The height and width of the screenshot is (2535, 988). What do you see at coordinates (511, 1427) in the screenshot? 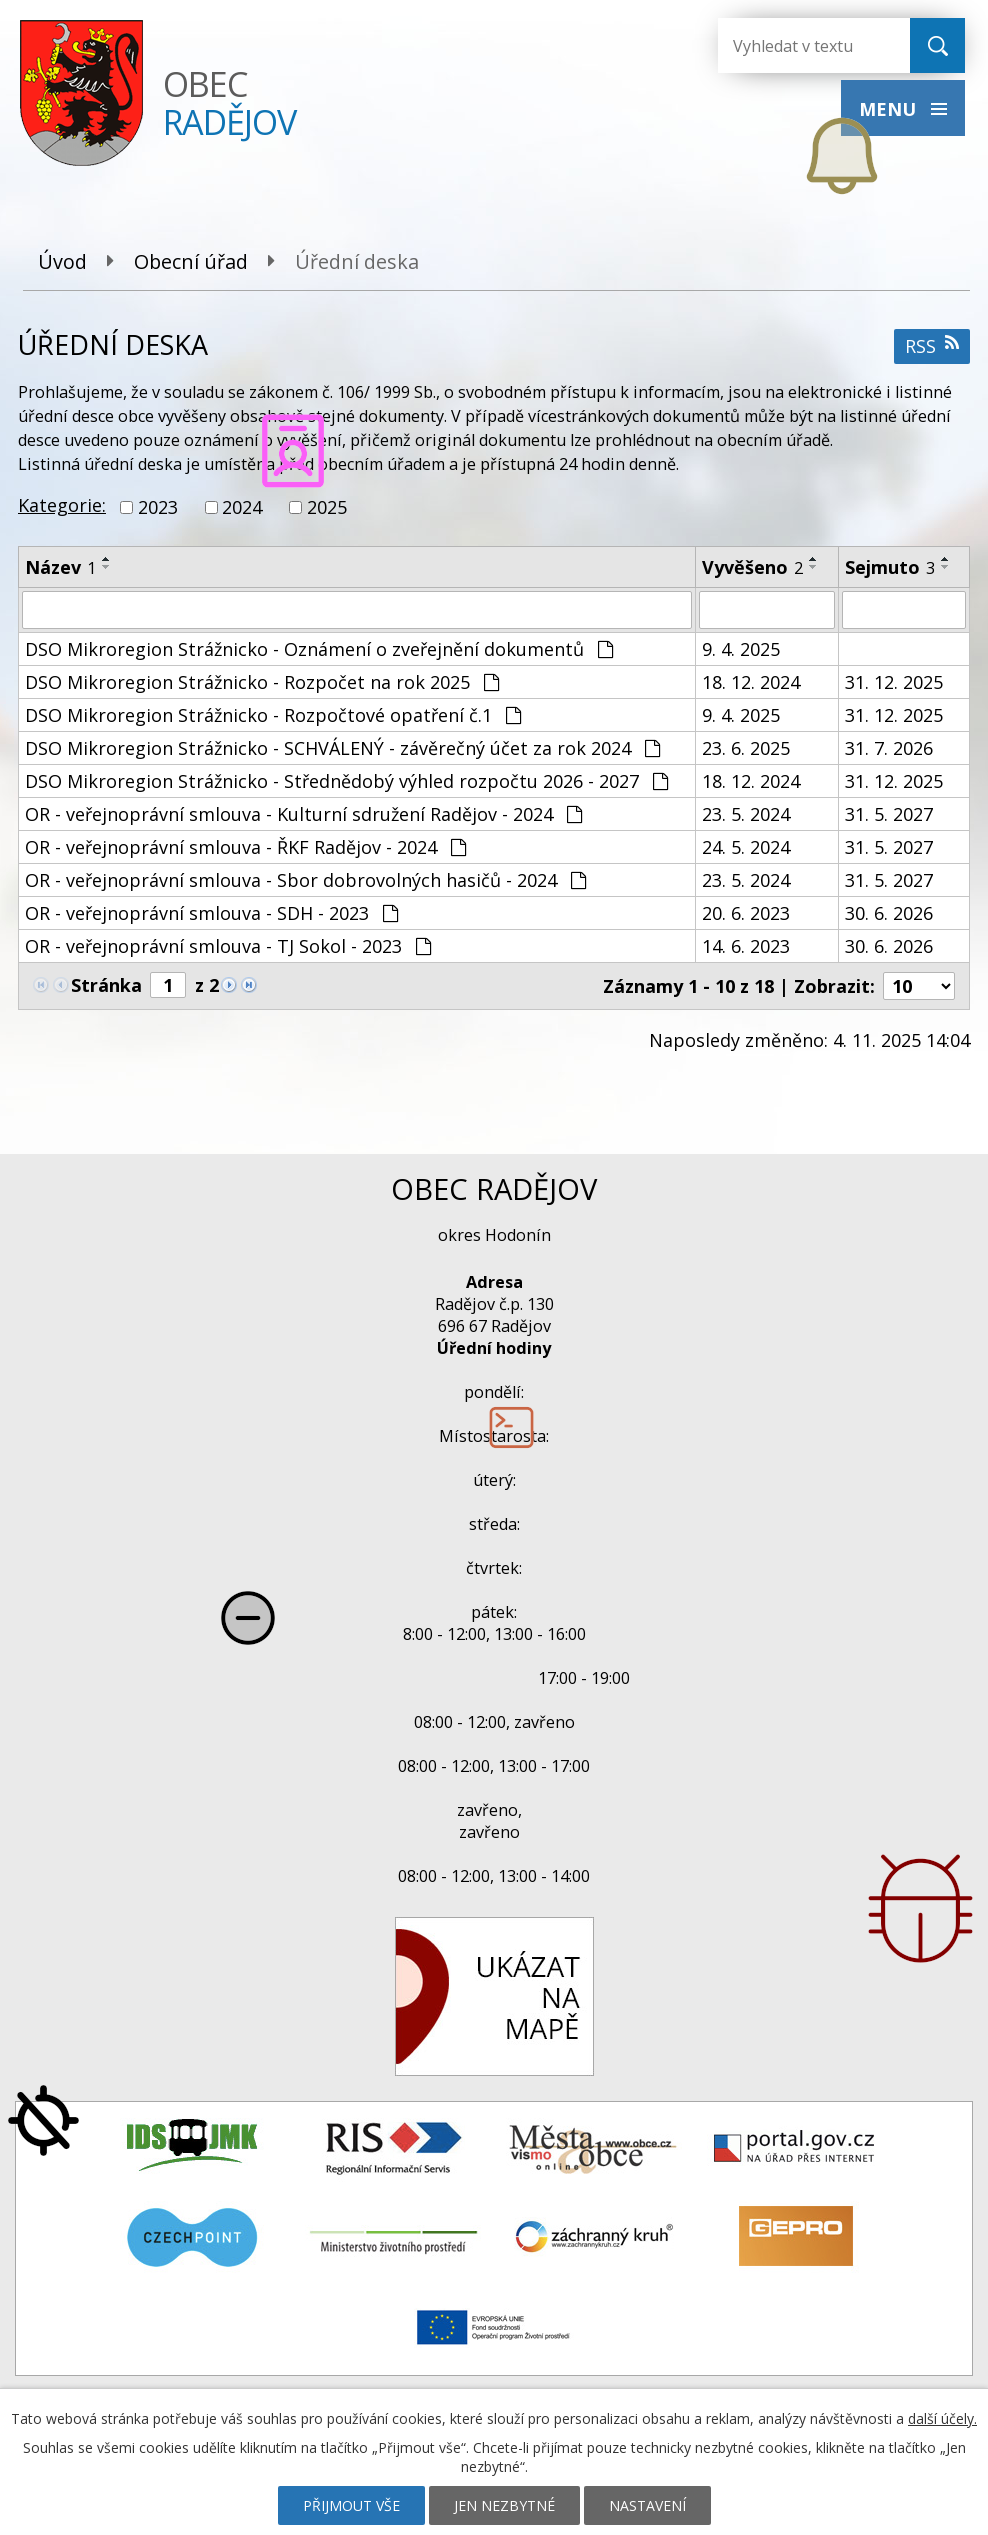
I see `open the command line terminal` at bounding box center [511, 1427].